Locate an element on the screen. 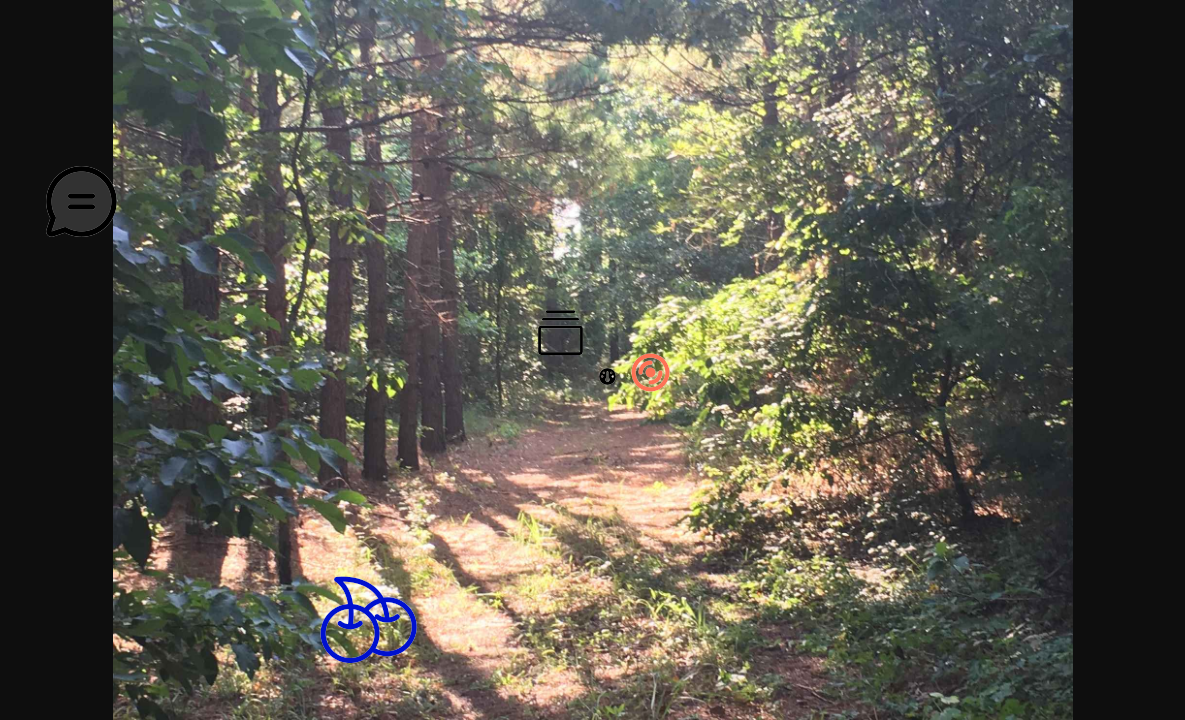 Image resolution: width=1185 pixels, height=720 pixels. view stacked items or card deck is located at coordinates (560, 334).